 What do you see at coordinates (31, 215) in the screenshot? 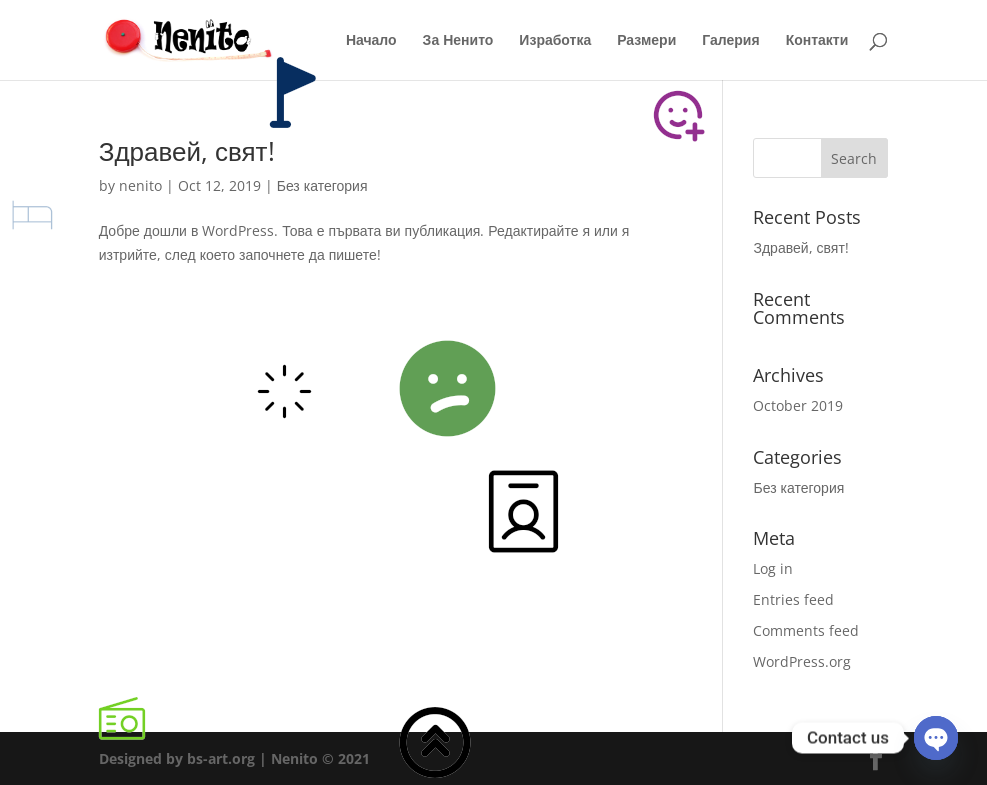
I see `view accommodation or lodging options` at bounding box center [31, 215].